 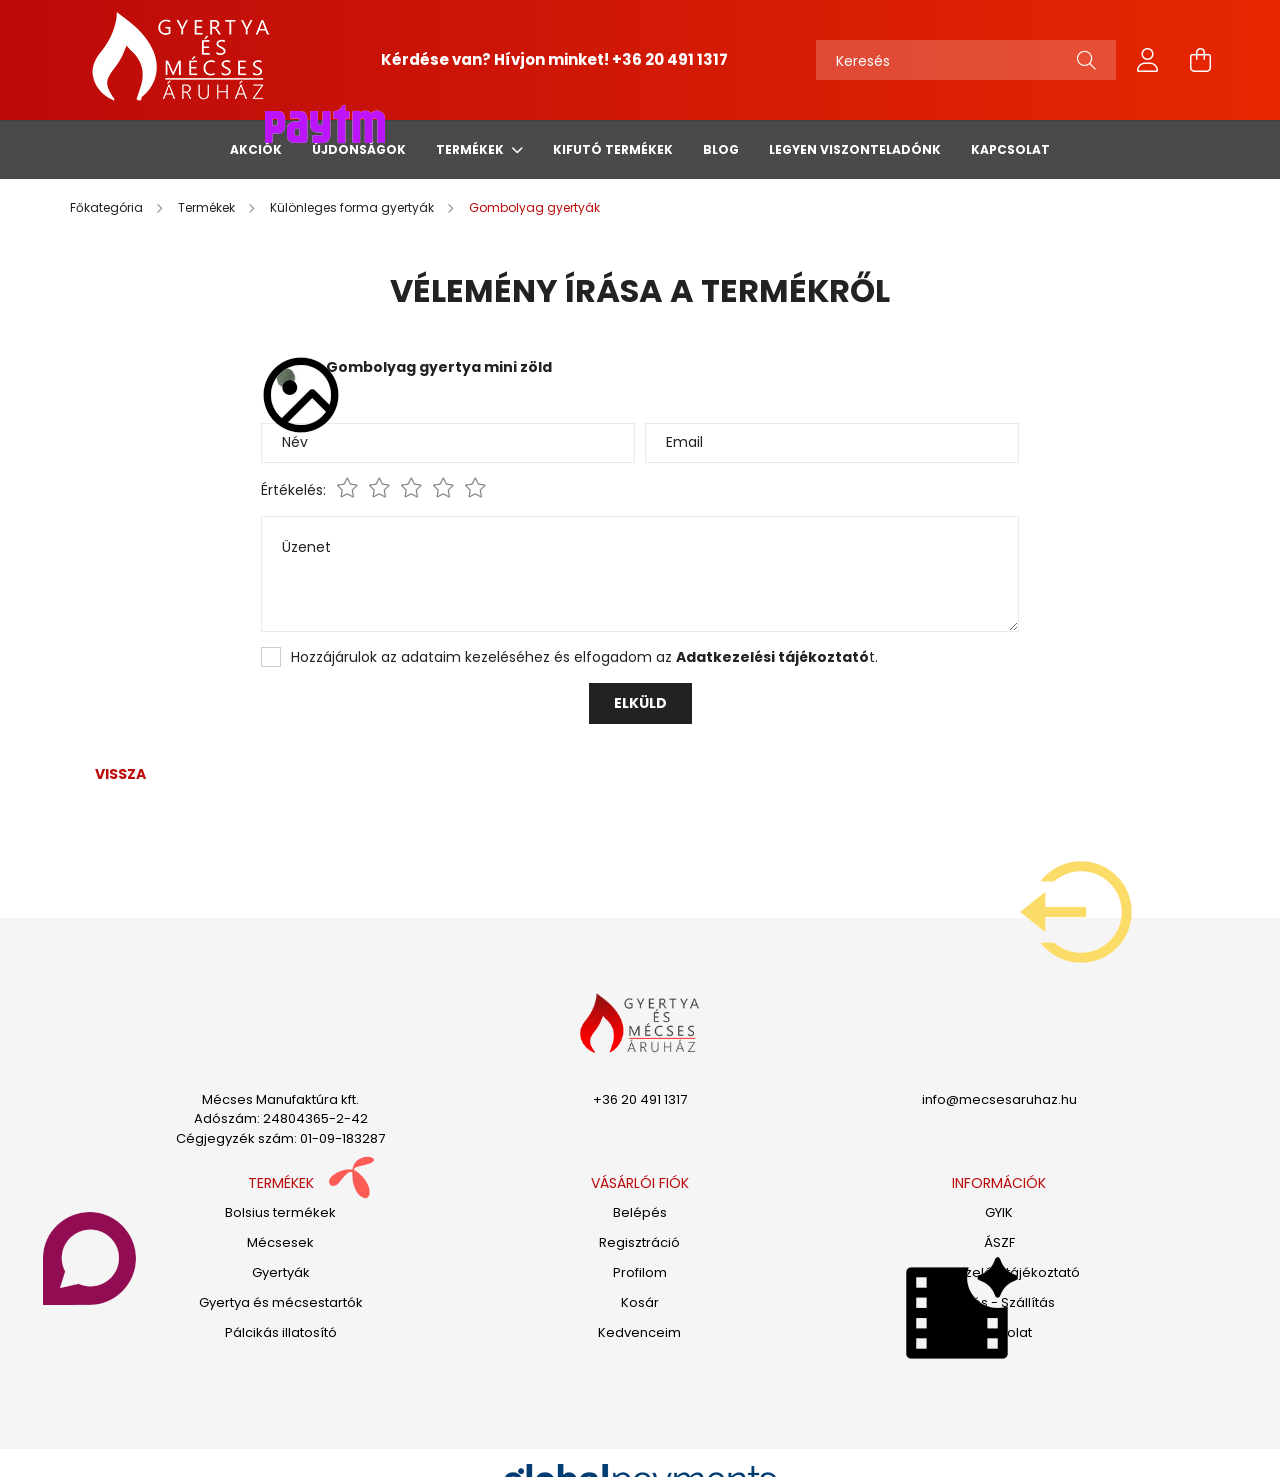 I want to click on log out of your account, so click(x=1081, y=912).